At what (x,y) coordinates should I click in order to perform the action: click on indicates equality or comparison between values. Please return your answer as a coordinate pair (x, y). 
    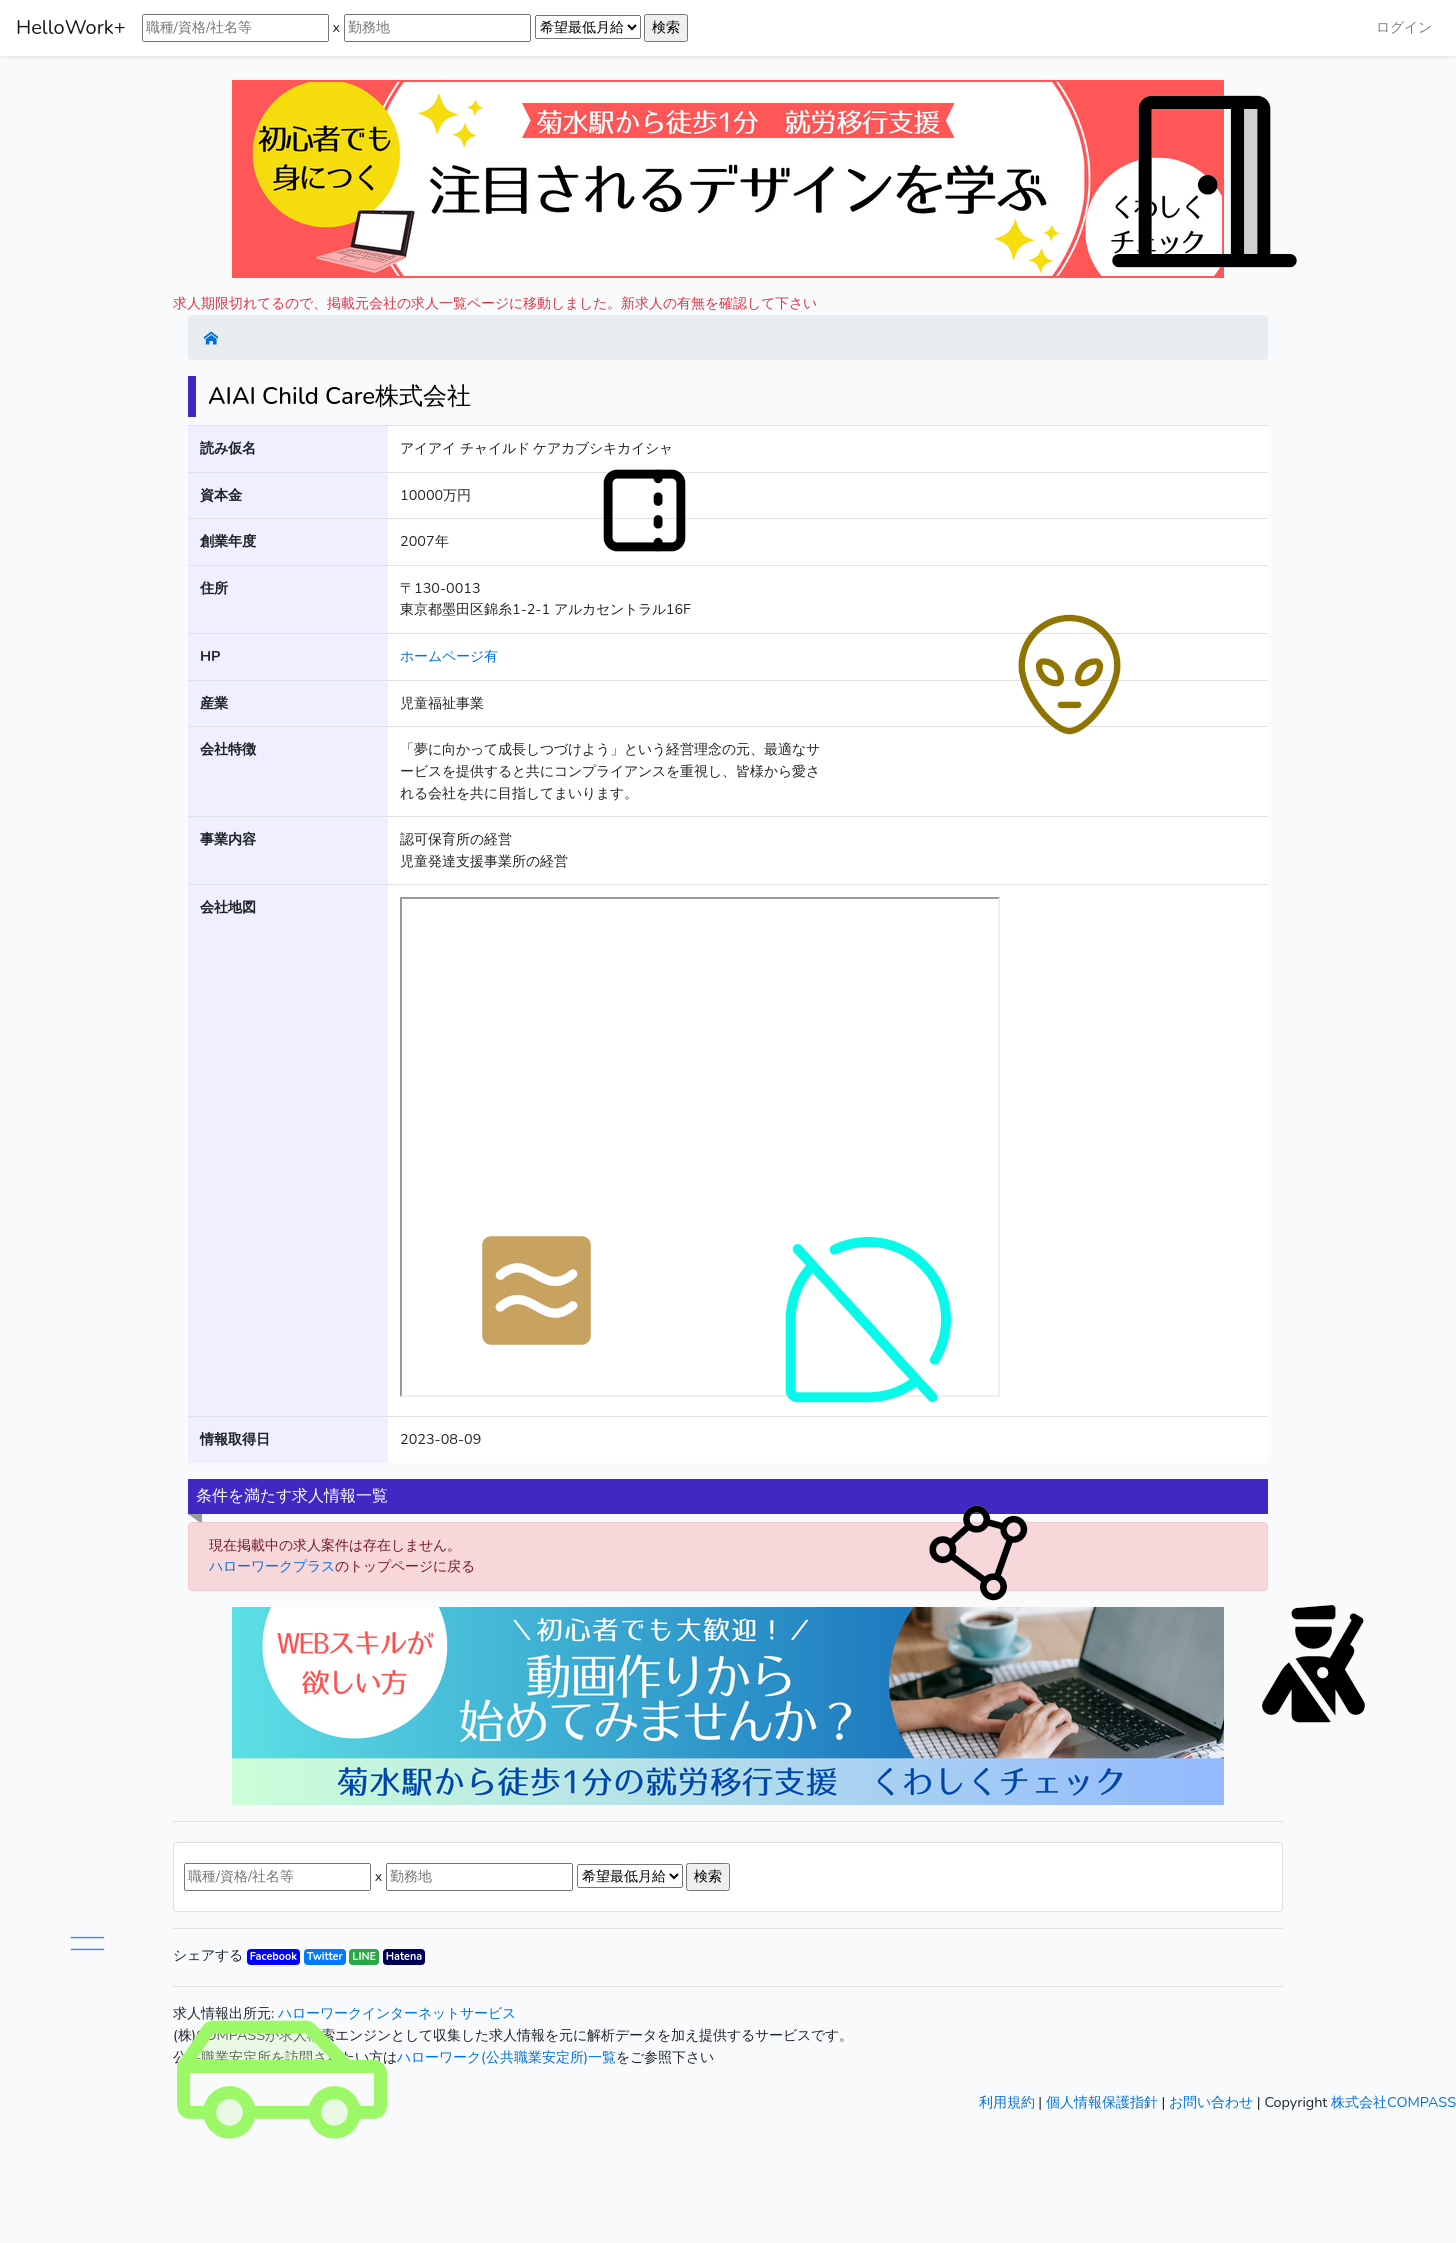
    Looking at the image, I should click on (87, 1943).